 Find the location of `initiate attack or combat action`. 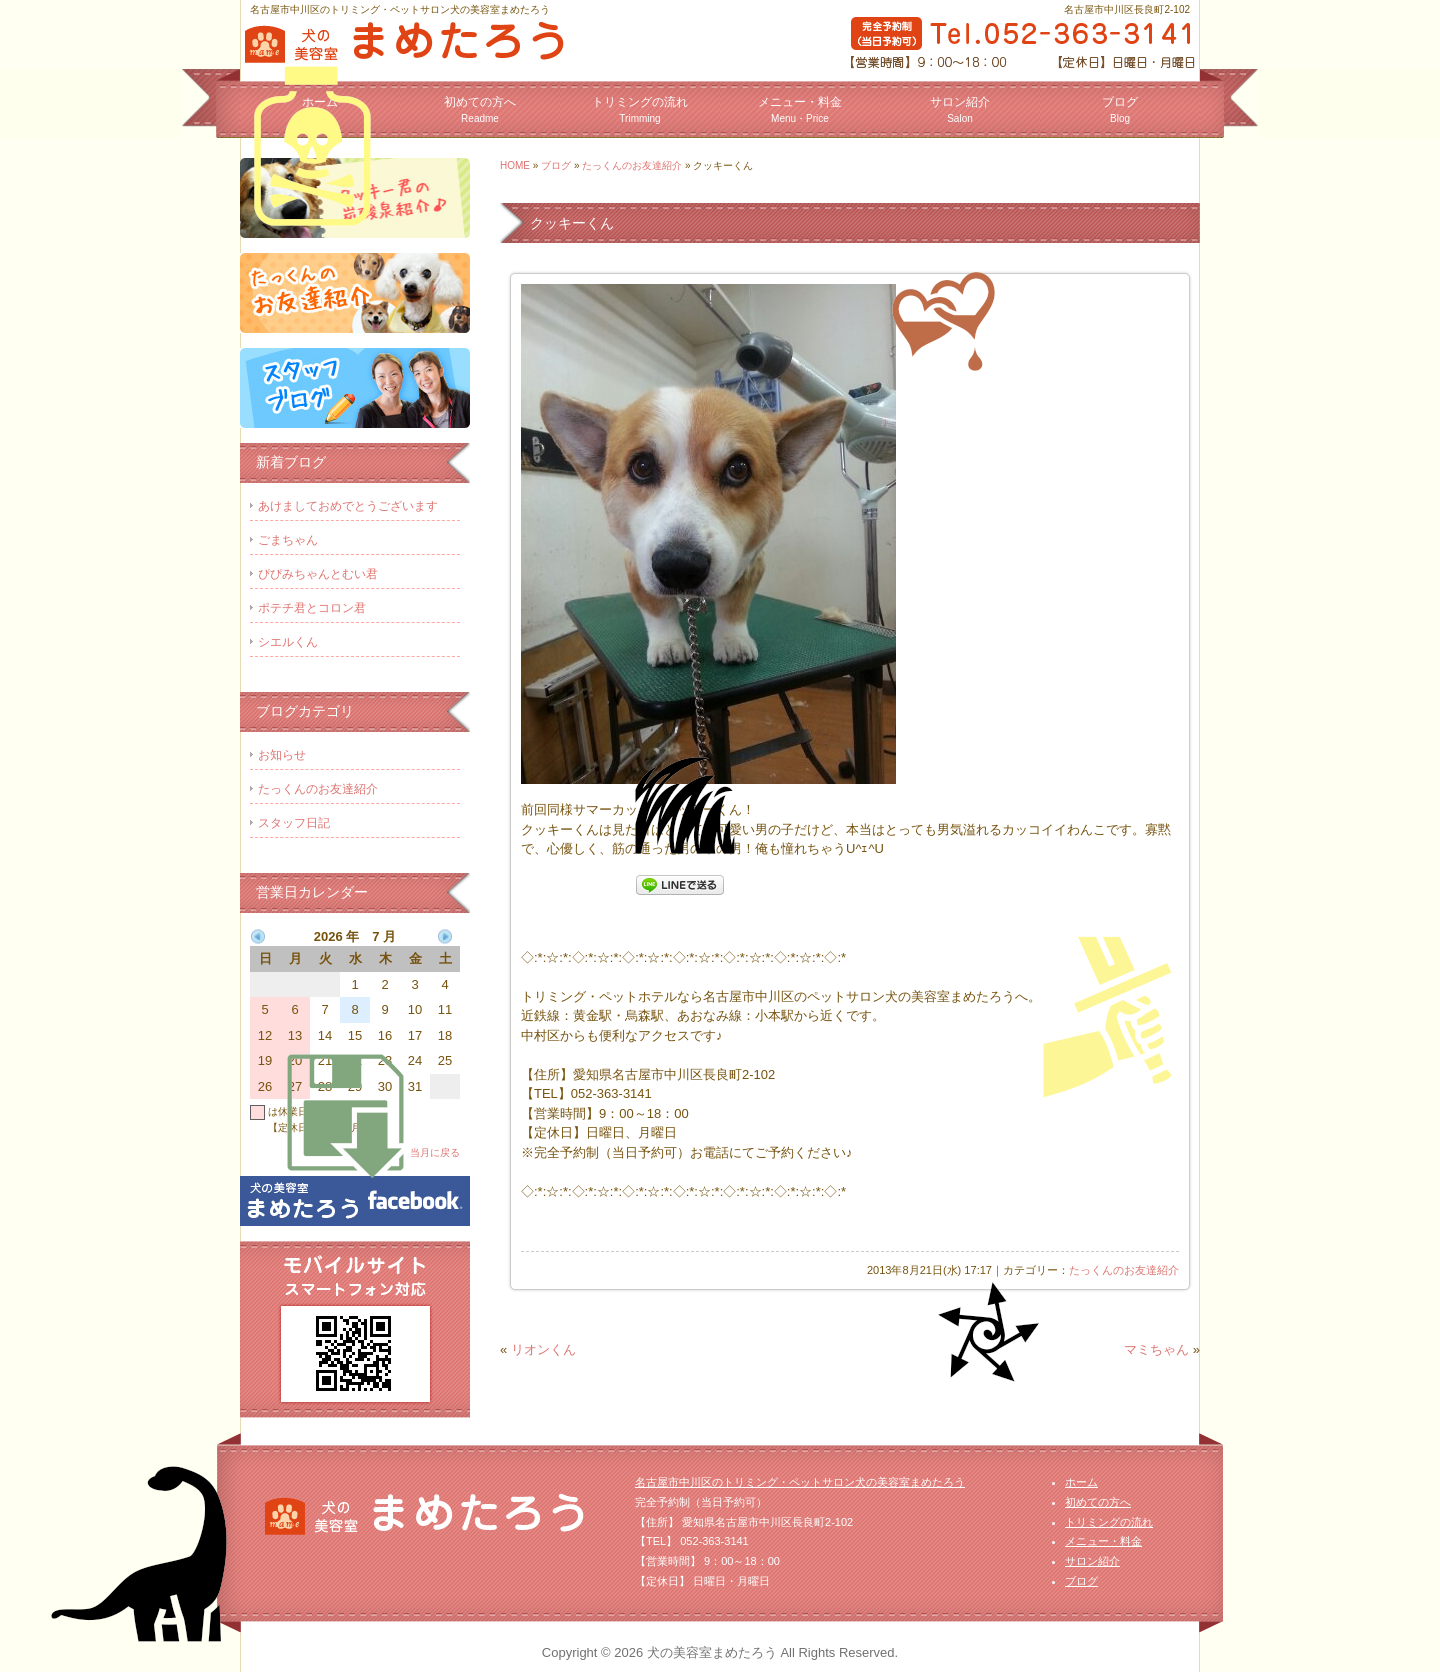

initiate attack or combat action is located at coordinates (1123, 1017).